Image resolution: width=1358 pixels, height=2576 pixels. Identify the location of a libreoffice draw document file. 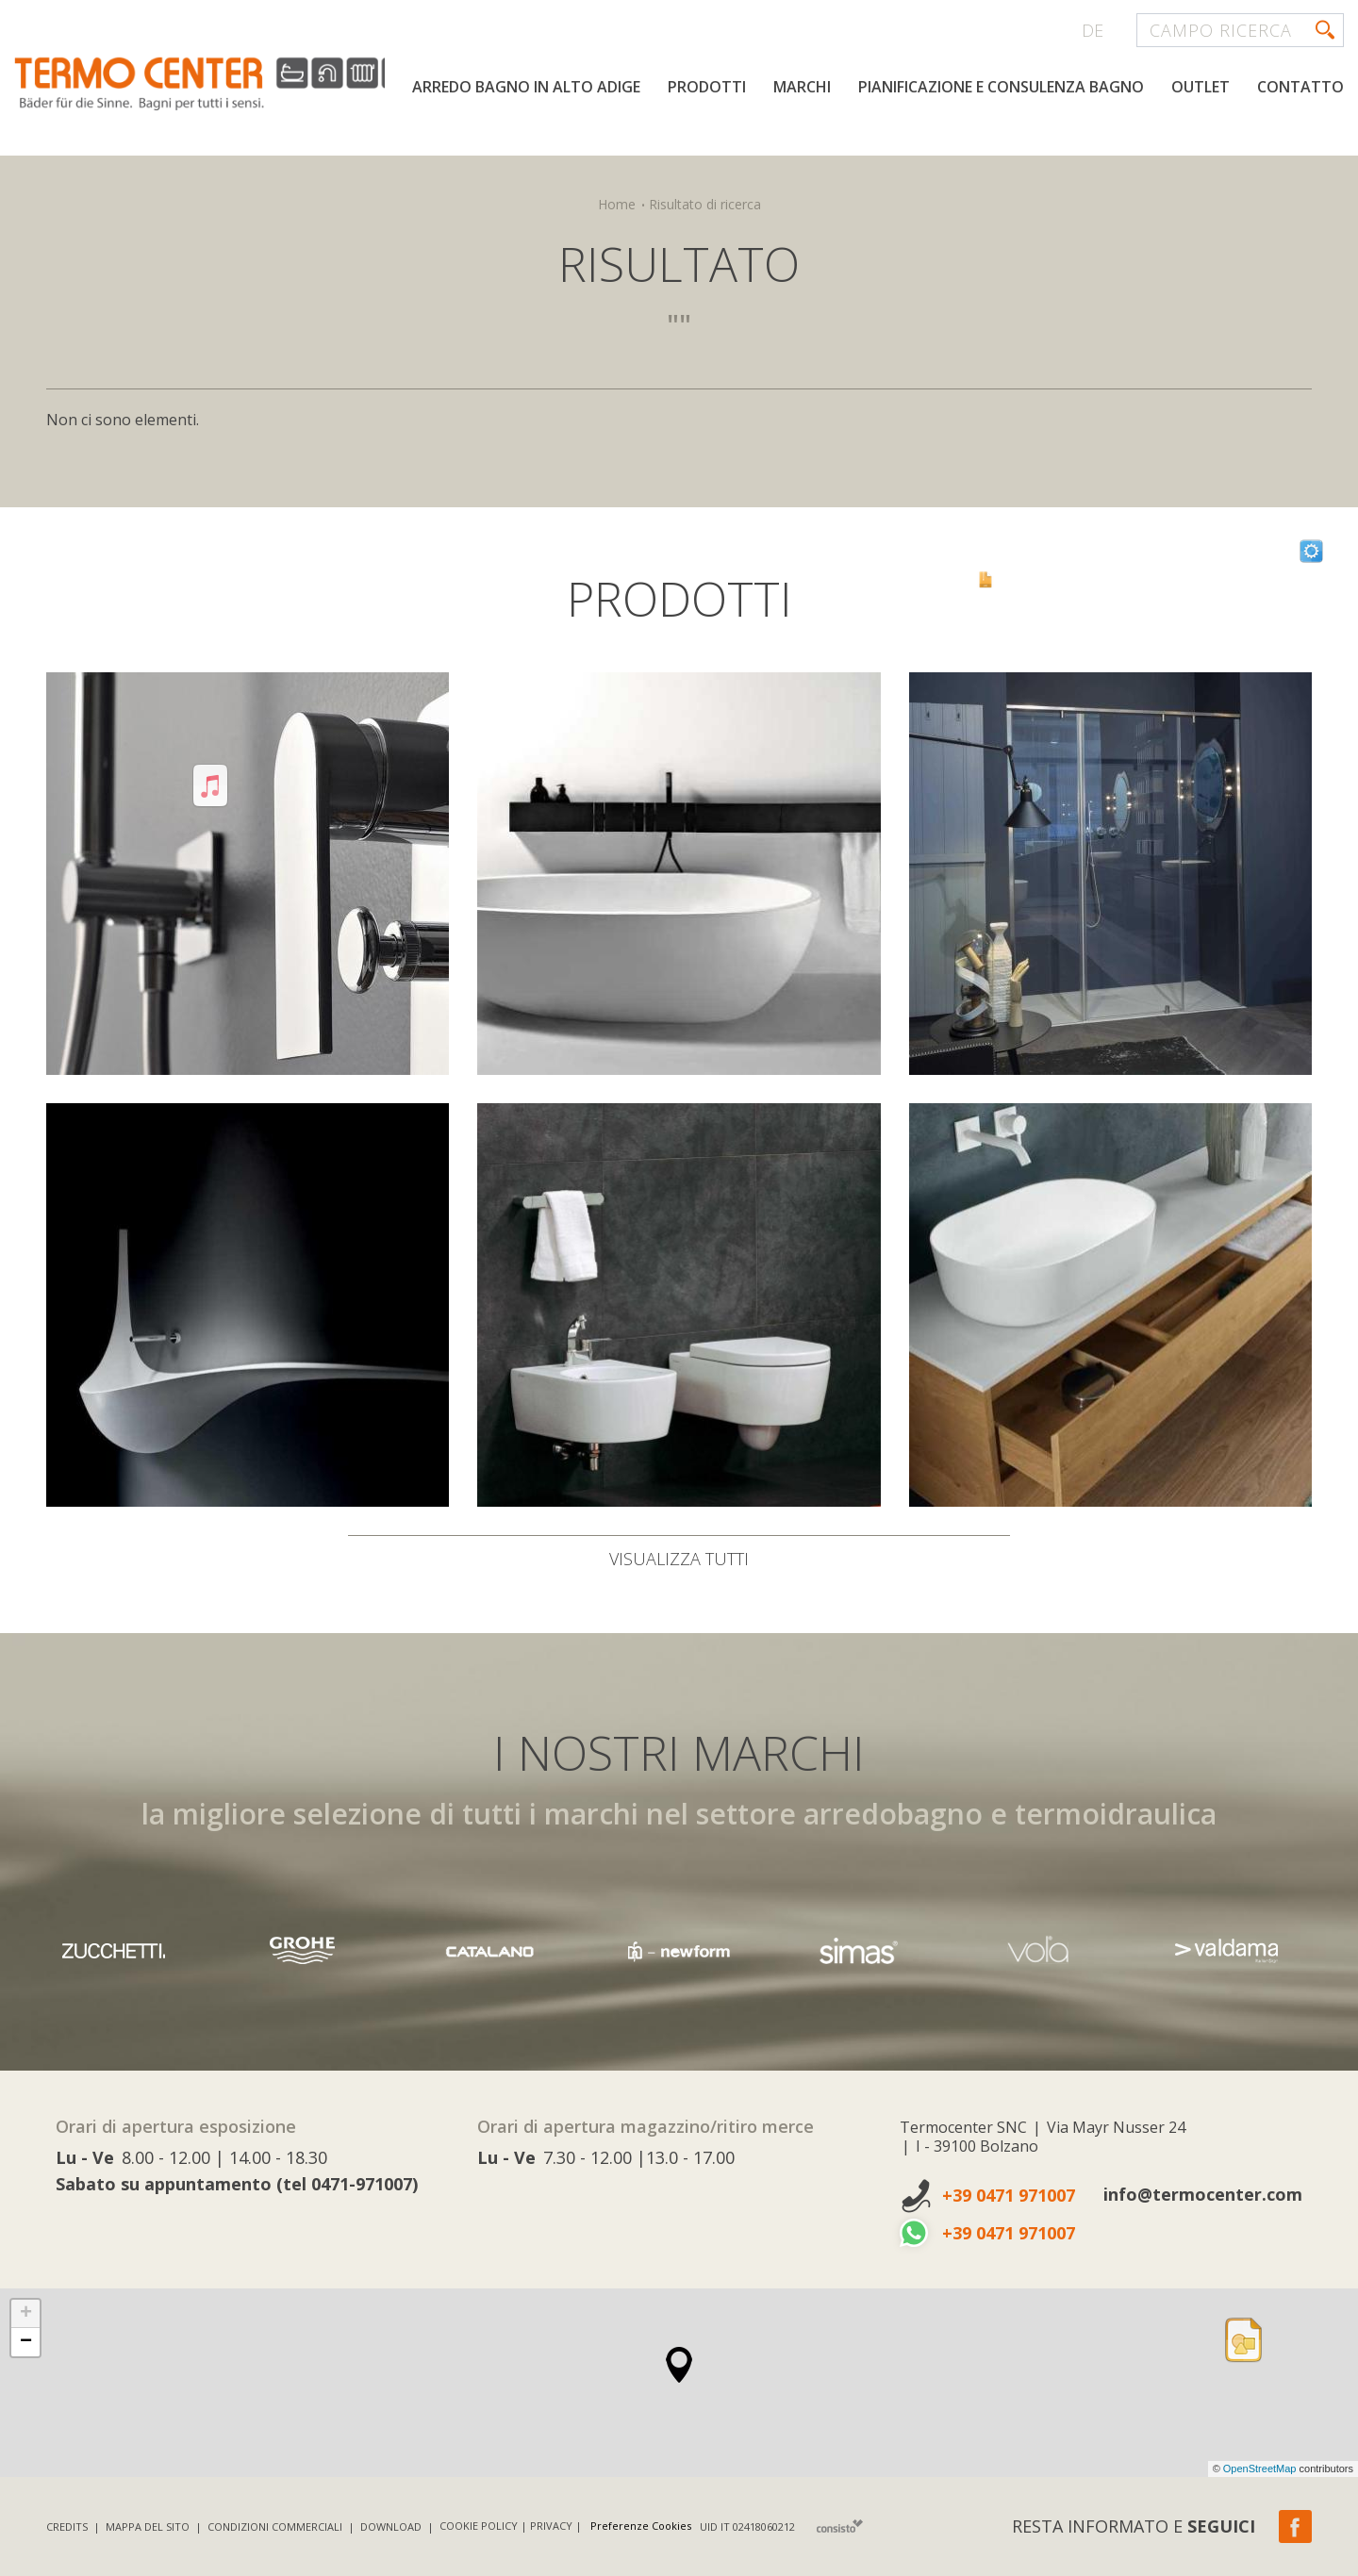
(1243, 2339).